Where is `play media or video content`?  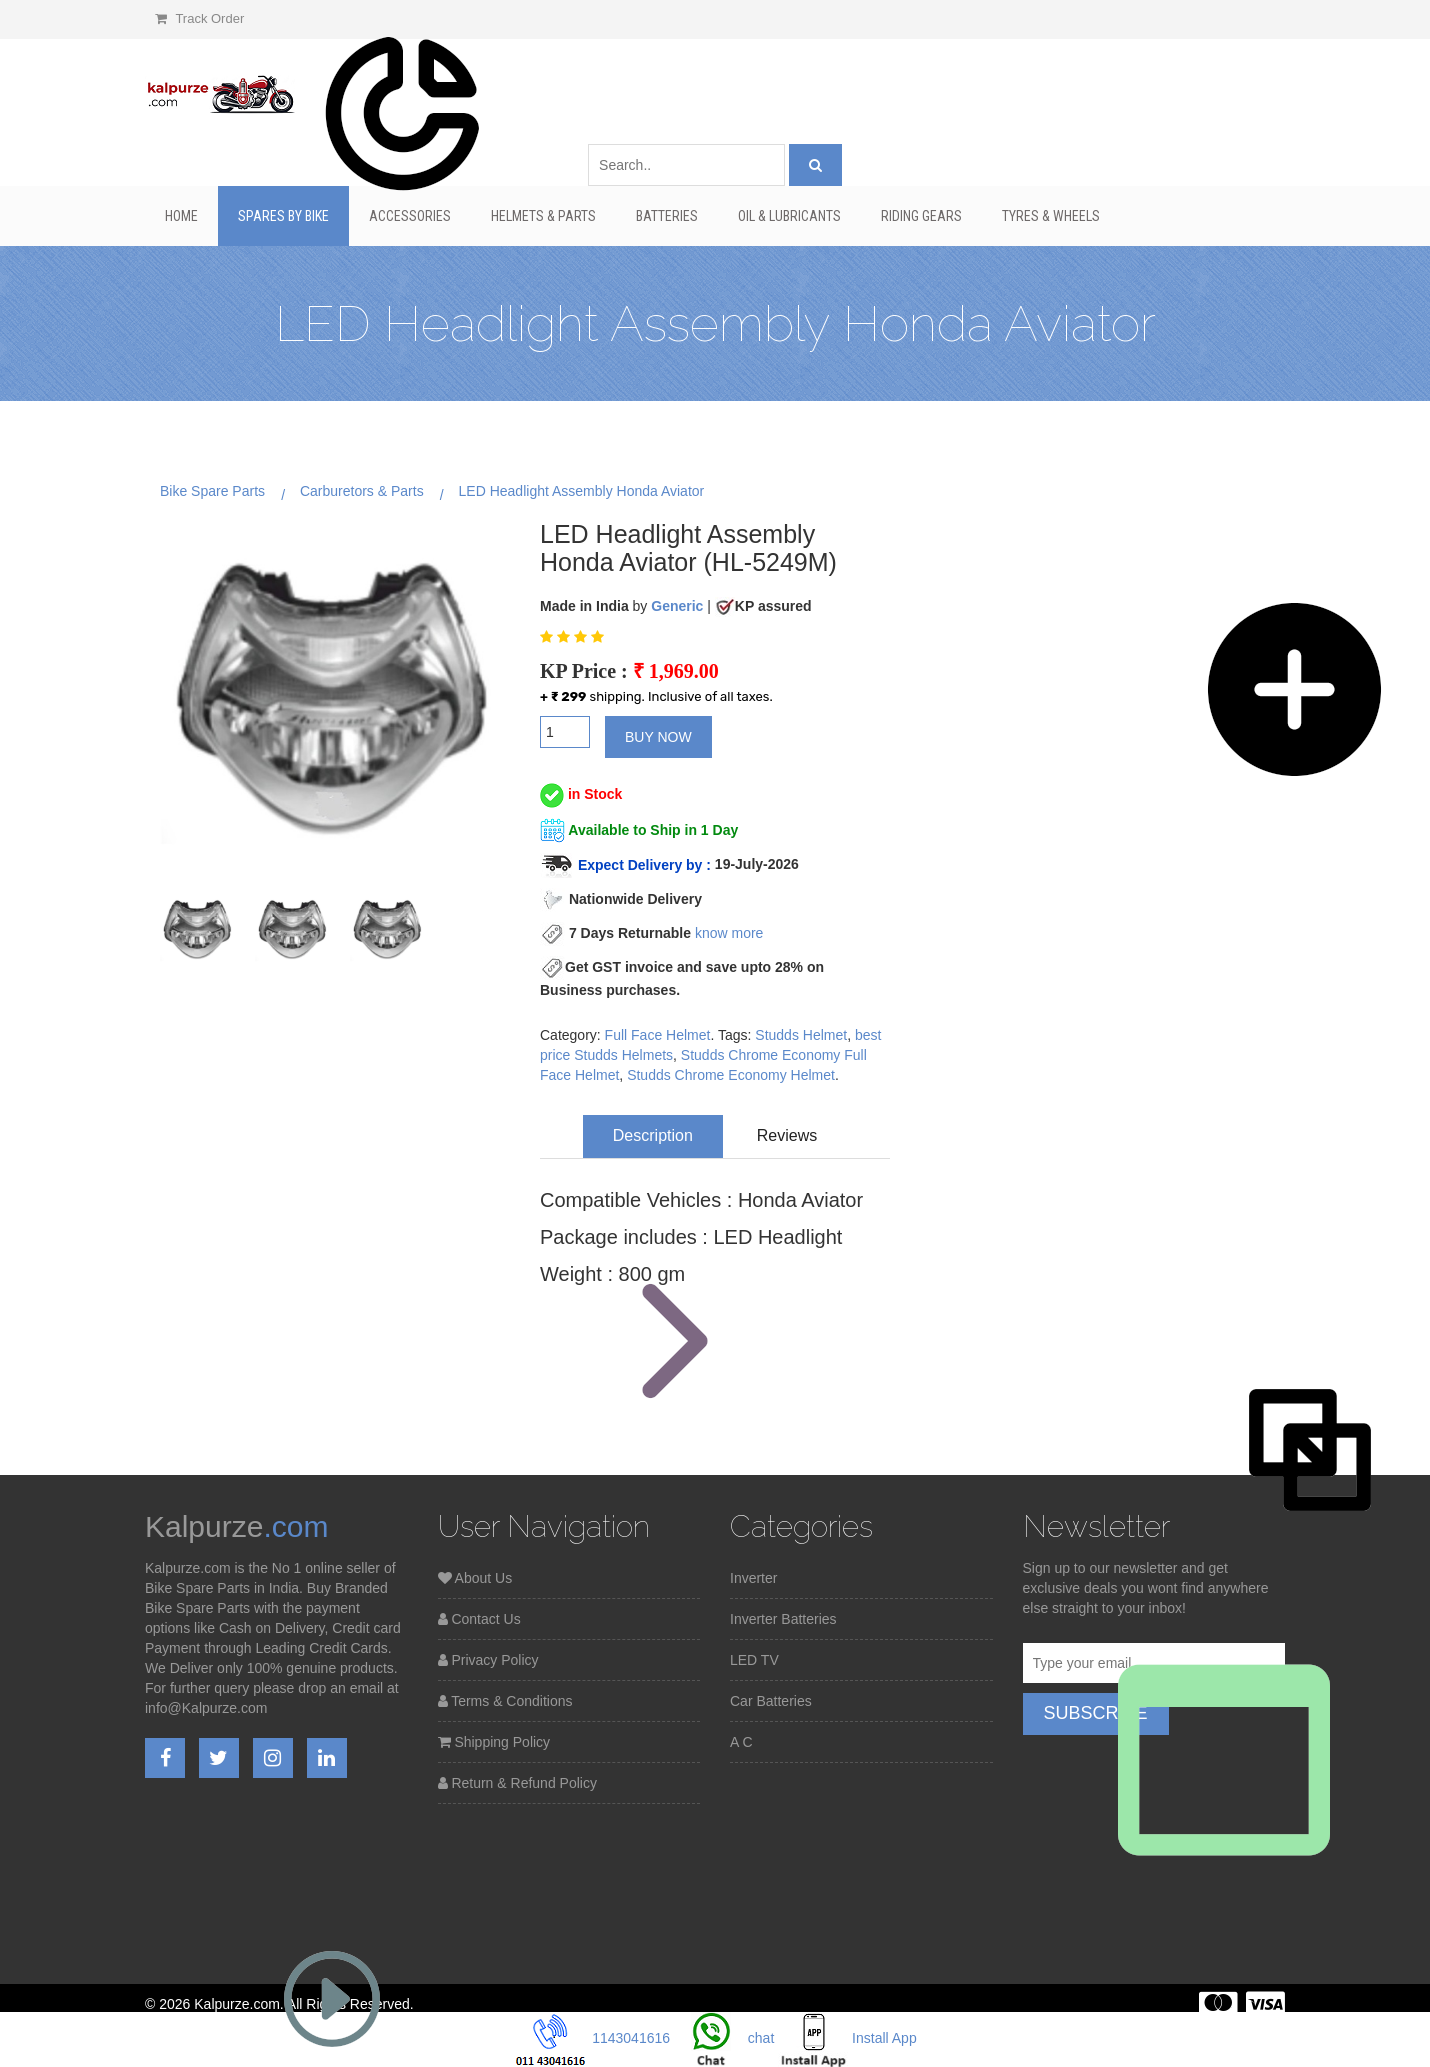 play media or video content is located at coordinates (332, 1999).